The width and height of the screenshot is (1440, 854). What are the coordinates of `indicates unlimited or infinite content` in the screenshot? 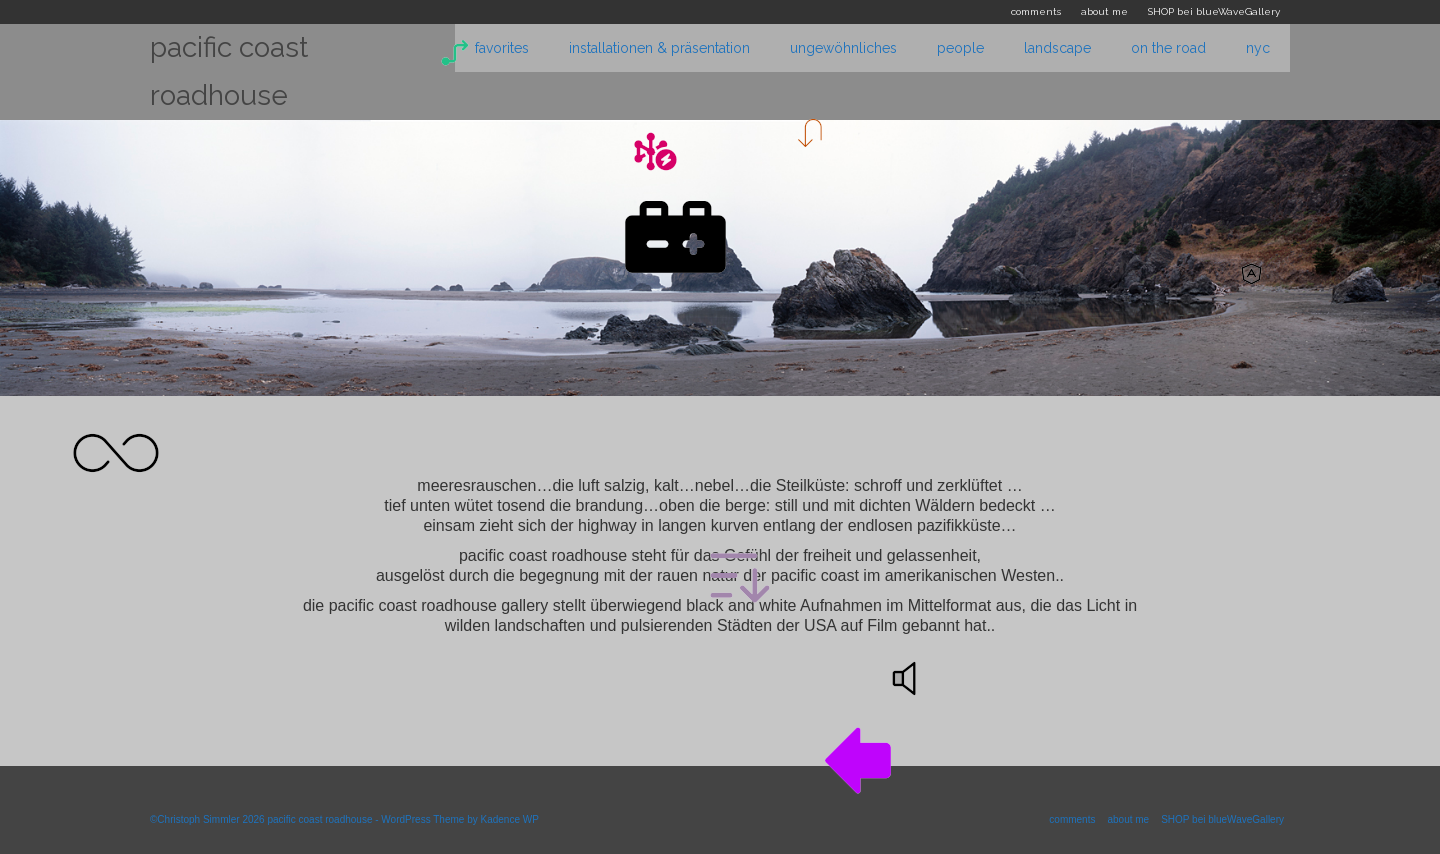 It's located at (116, 453).